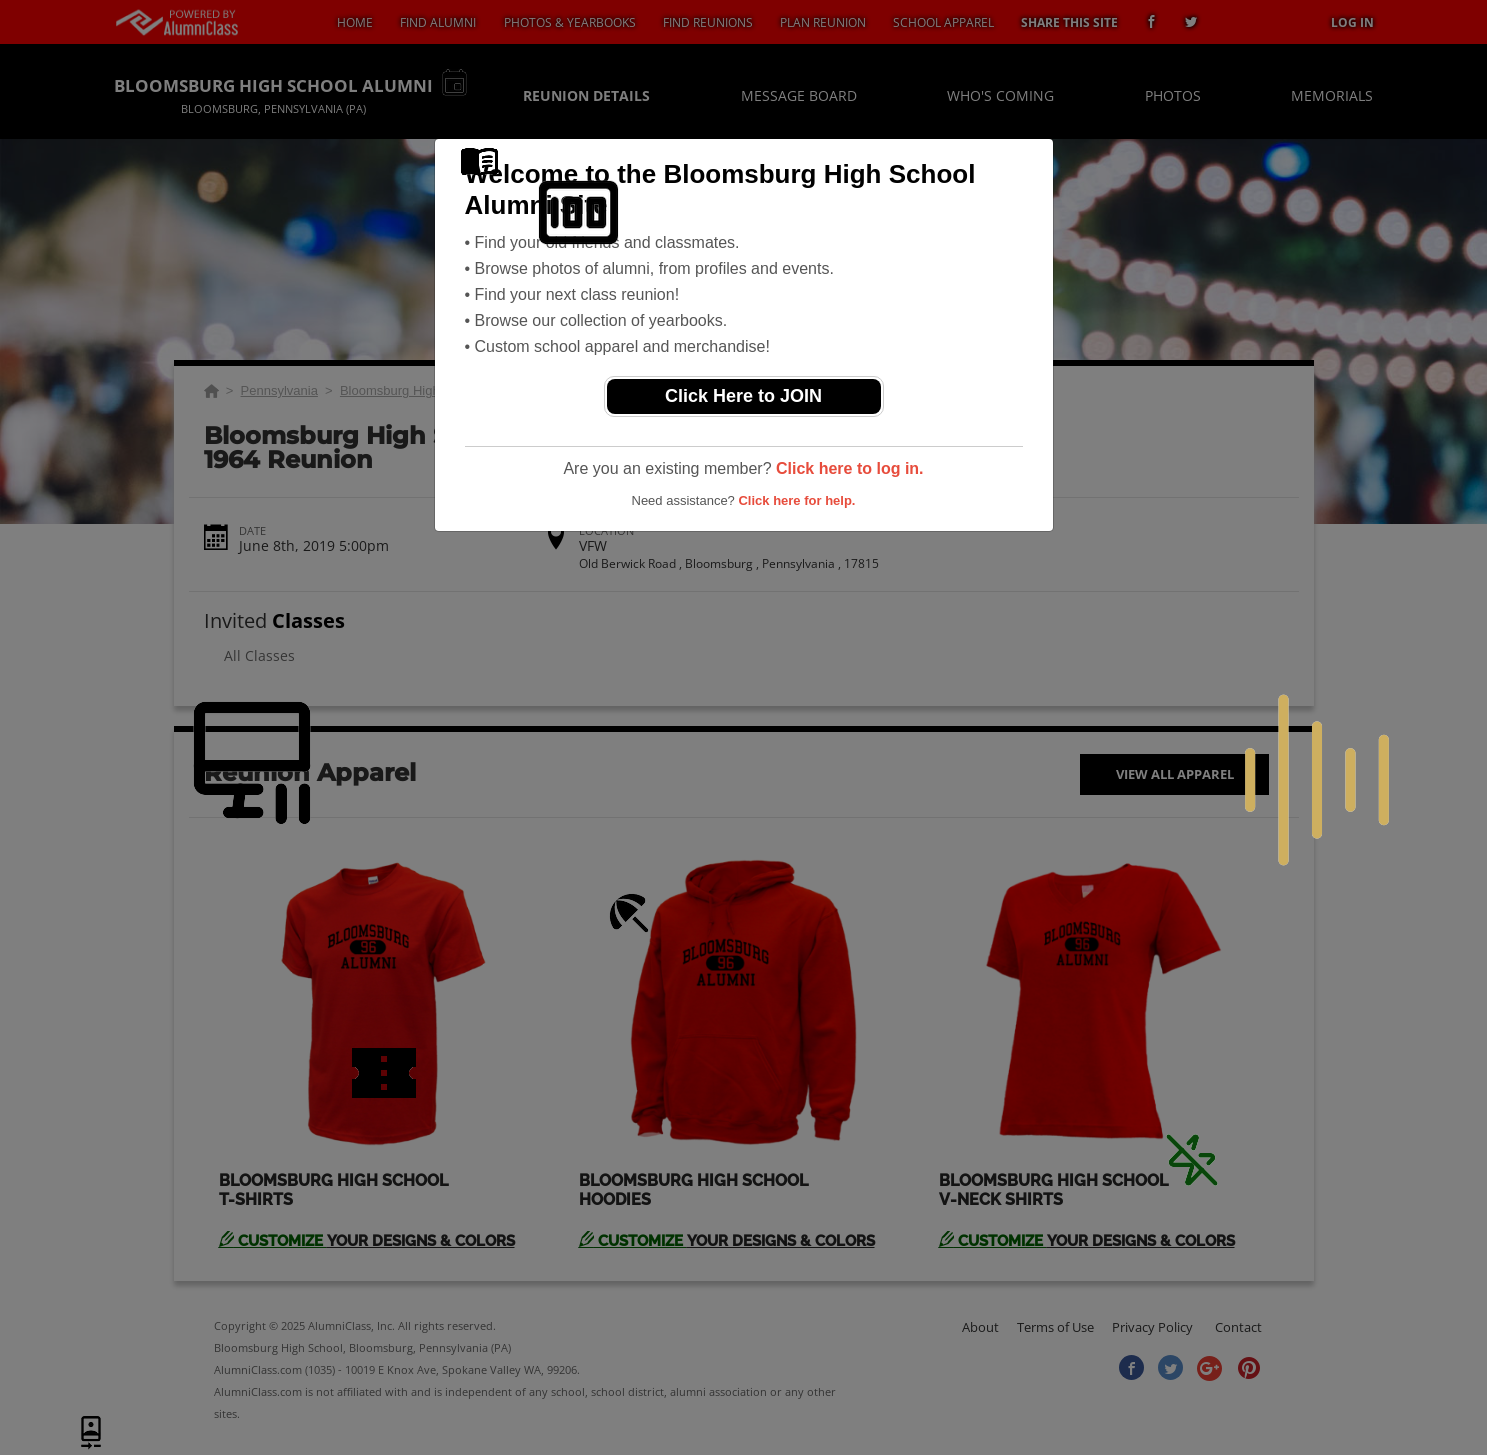 The height and width of the screenshot is (1455, 1487). What do you see at coordinates (1192, 1160) in the screenshot?
I see `disable flash or quick actions` at bounding box center [1192, 1160].